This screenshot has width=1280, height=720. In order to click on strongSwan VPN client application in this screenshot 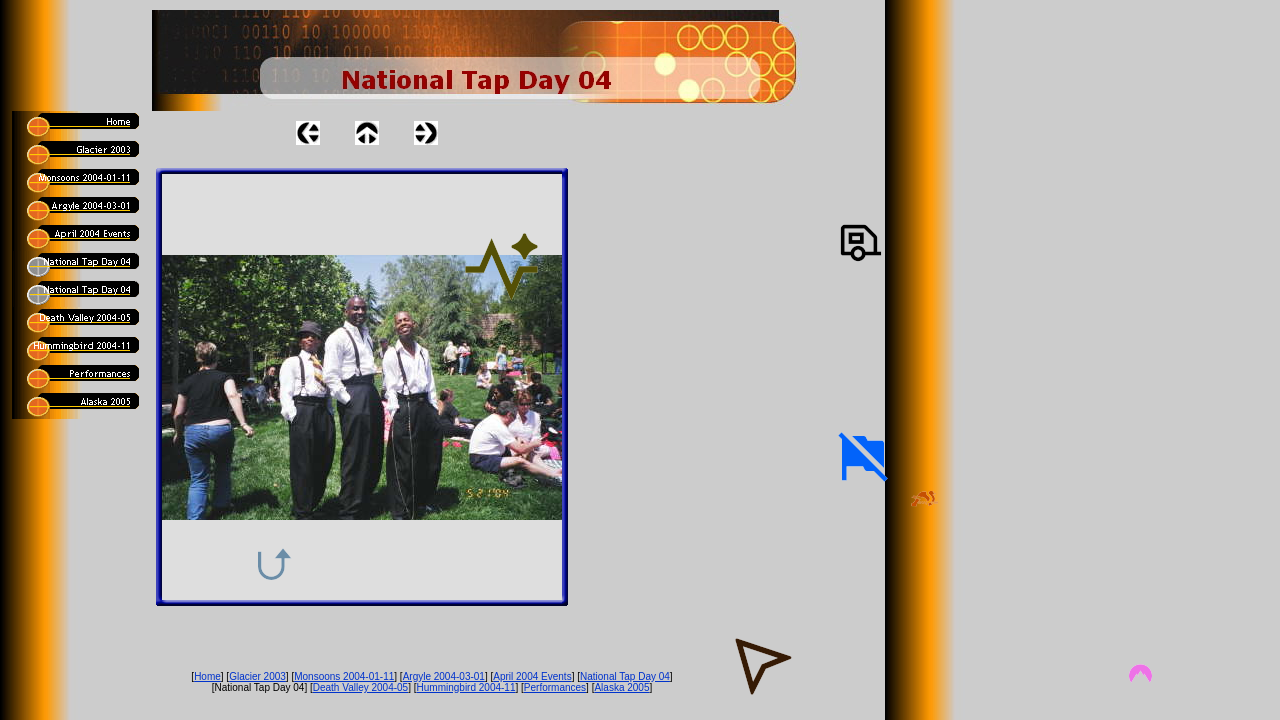, I will do `click(924, 498)`.